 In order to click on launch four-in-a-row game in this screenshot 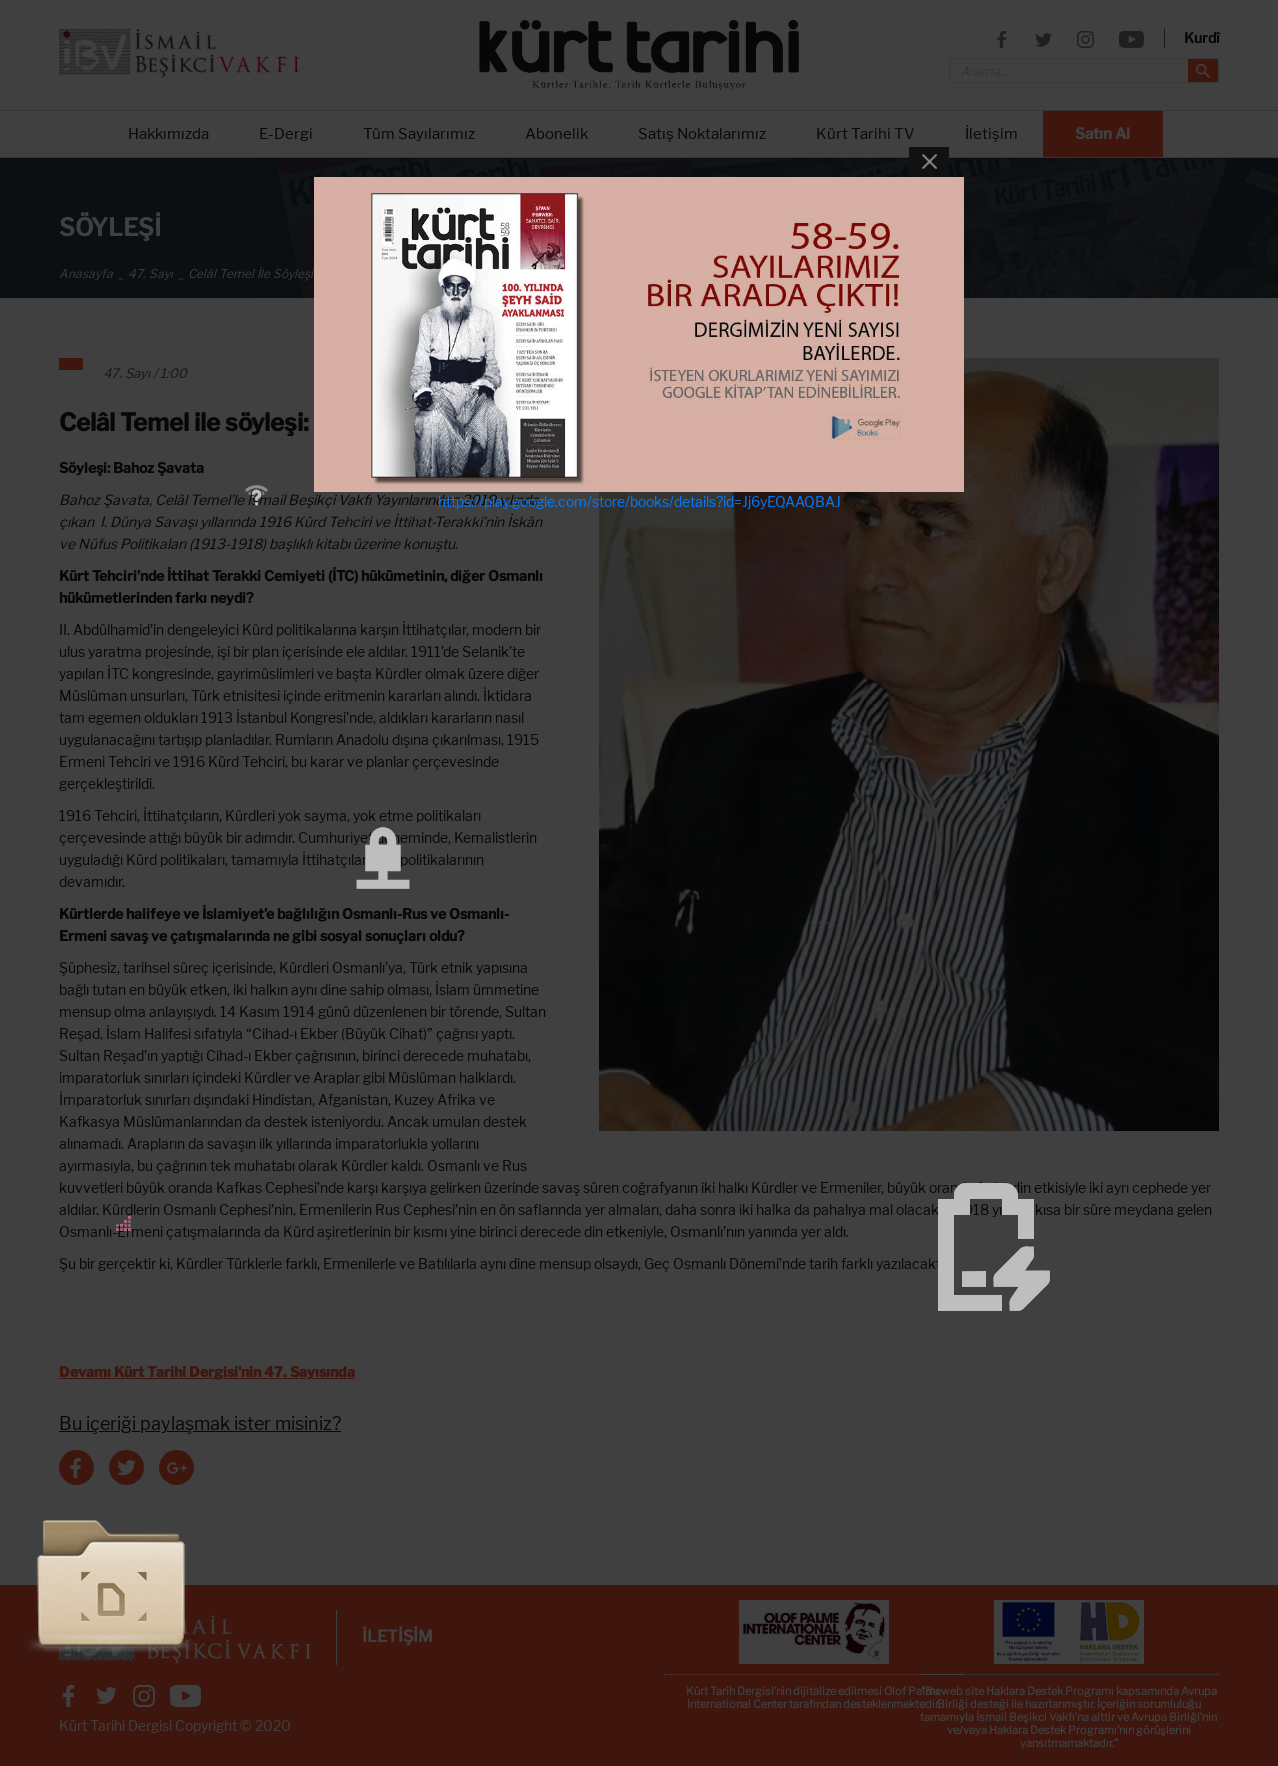, I will do `click(124, 1223)`.